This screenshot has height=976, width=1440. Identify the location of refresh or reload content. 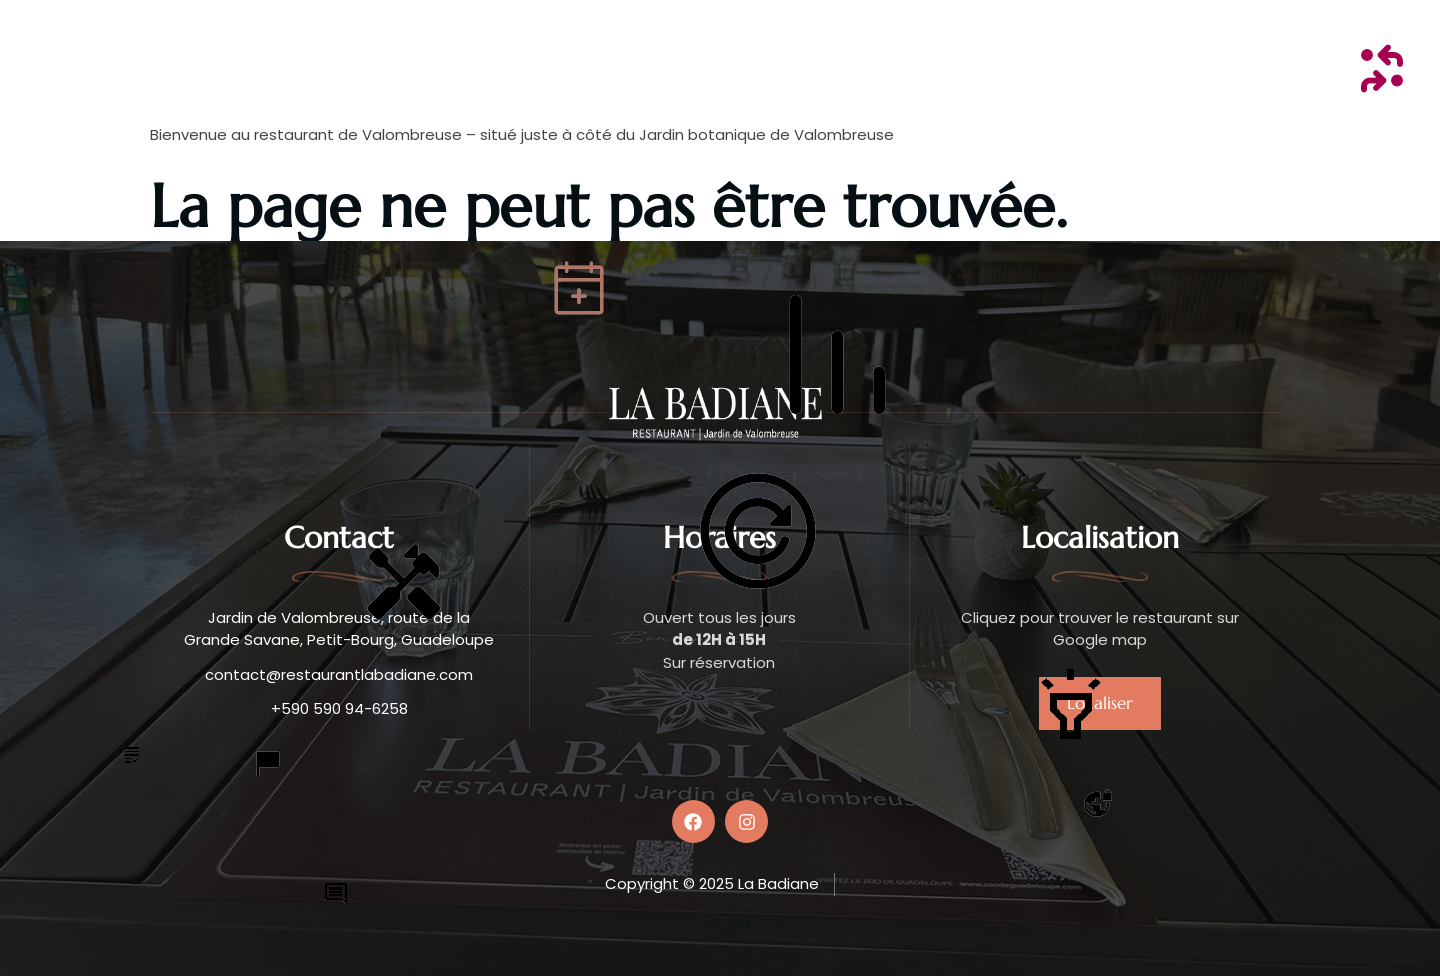
(758, 531).